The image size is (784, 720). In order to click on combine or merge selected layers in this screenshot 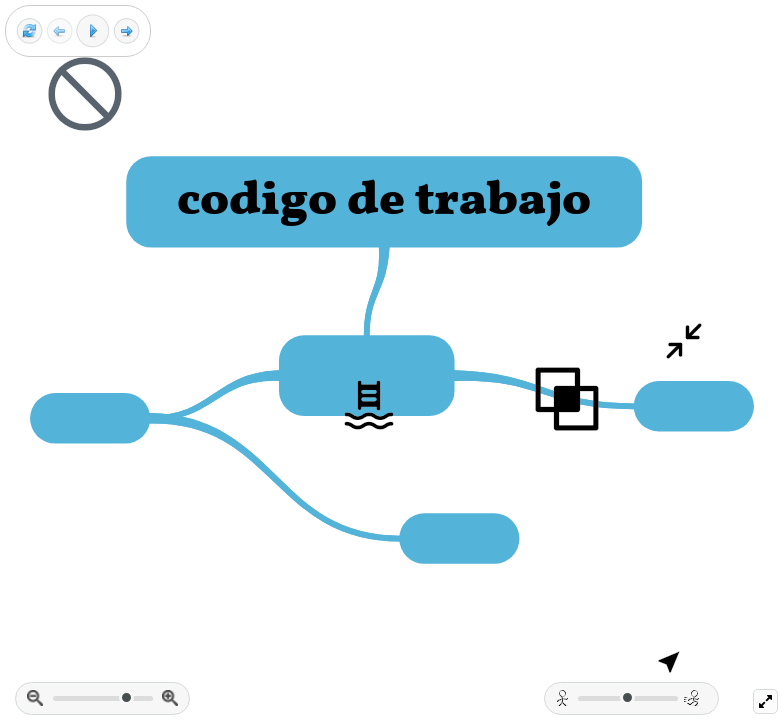, I will do `click(567, 399)`.